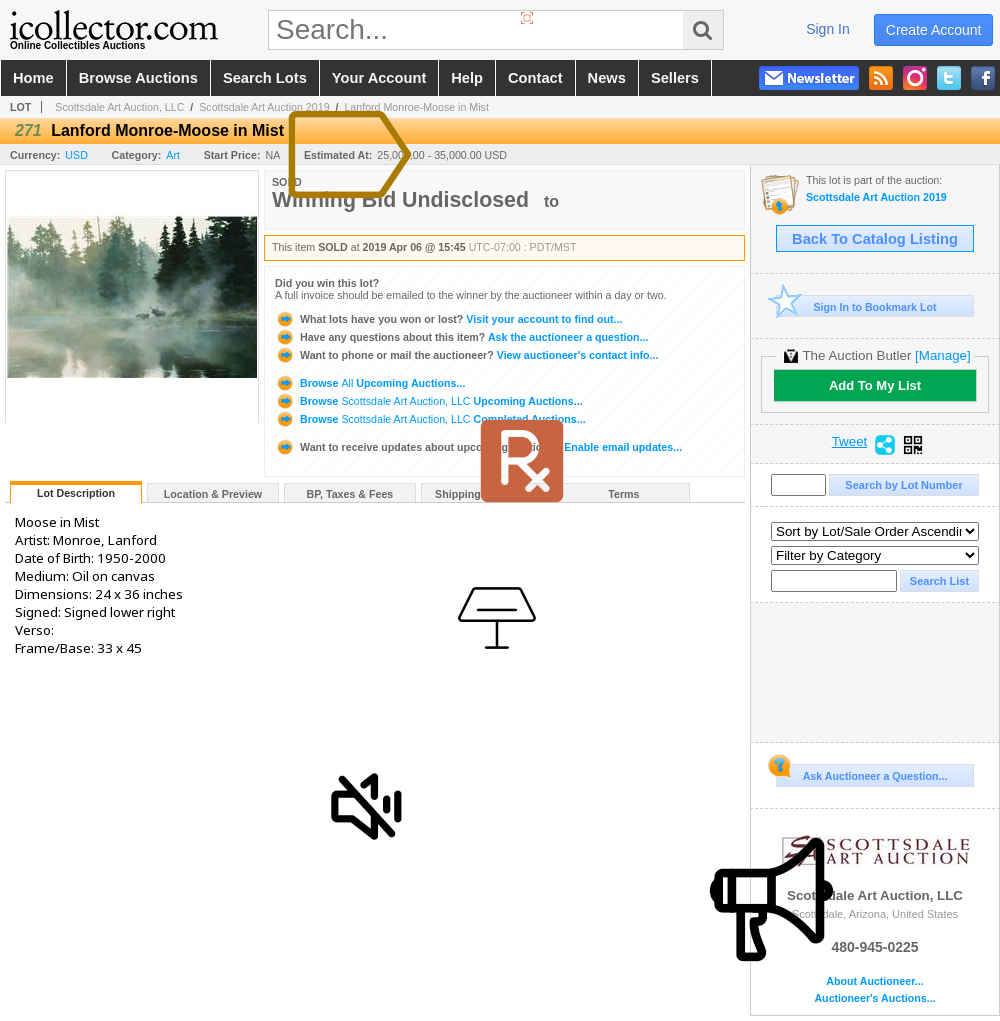  Describe the element at coordinates (771, 899) in the screenshot. I see `make an announcement or broadcast` at that location.